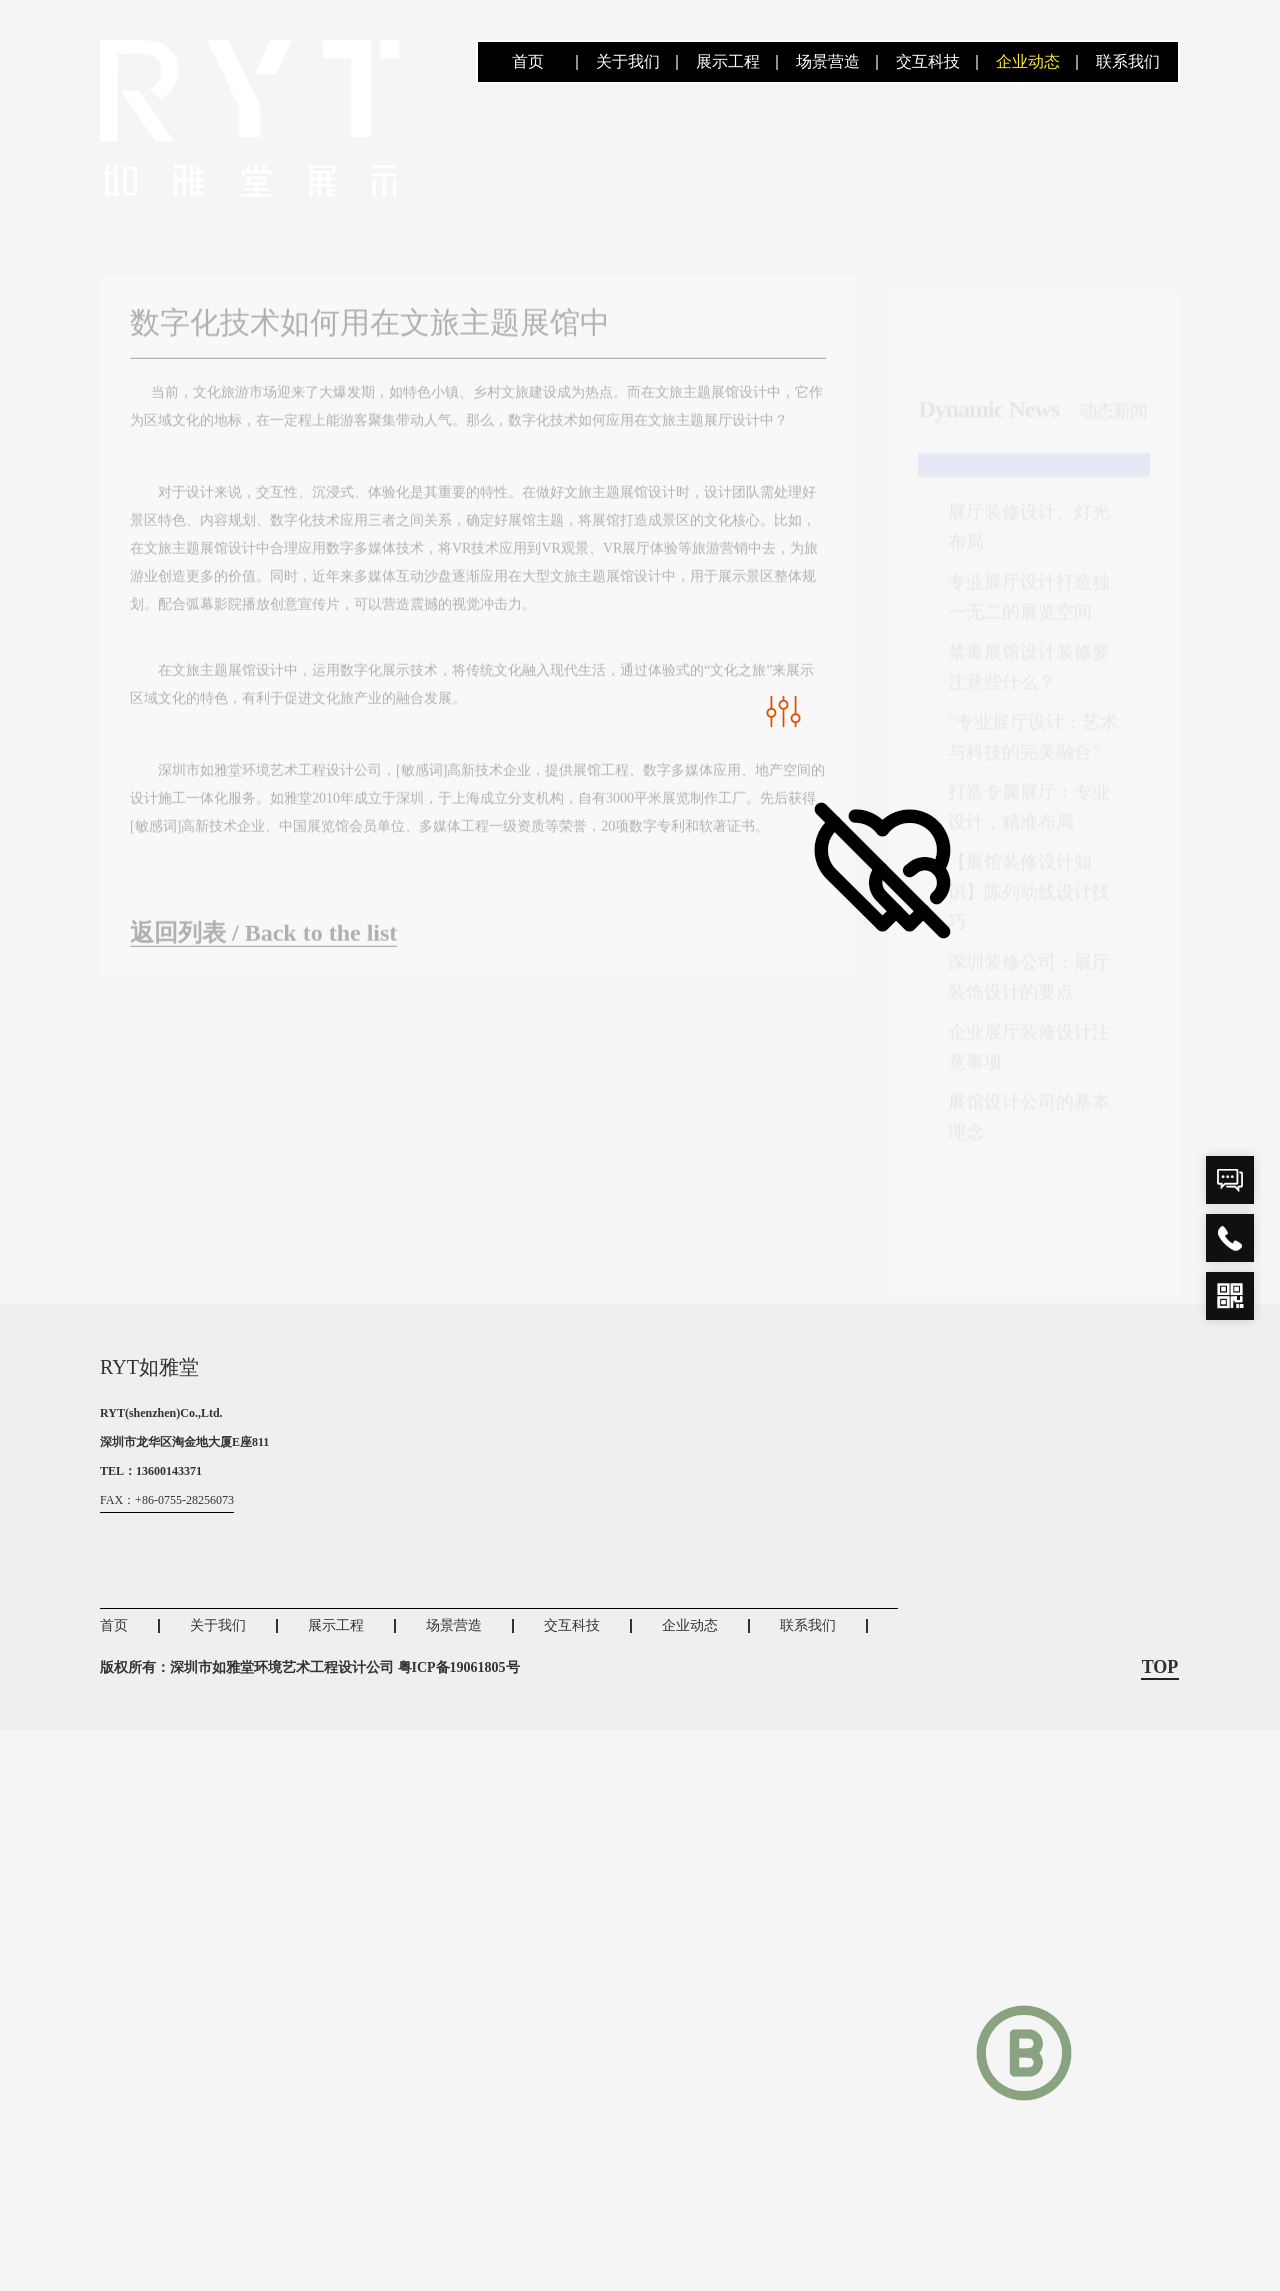 This screenshot has width=1280, height=2291. I want to click on disable or turn off favorites, so click(882, 870).